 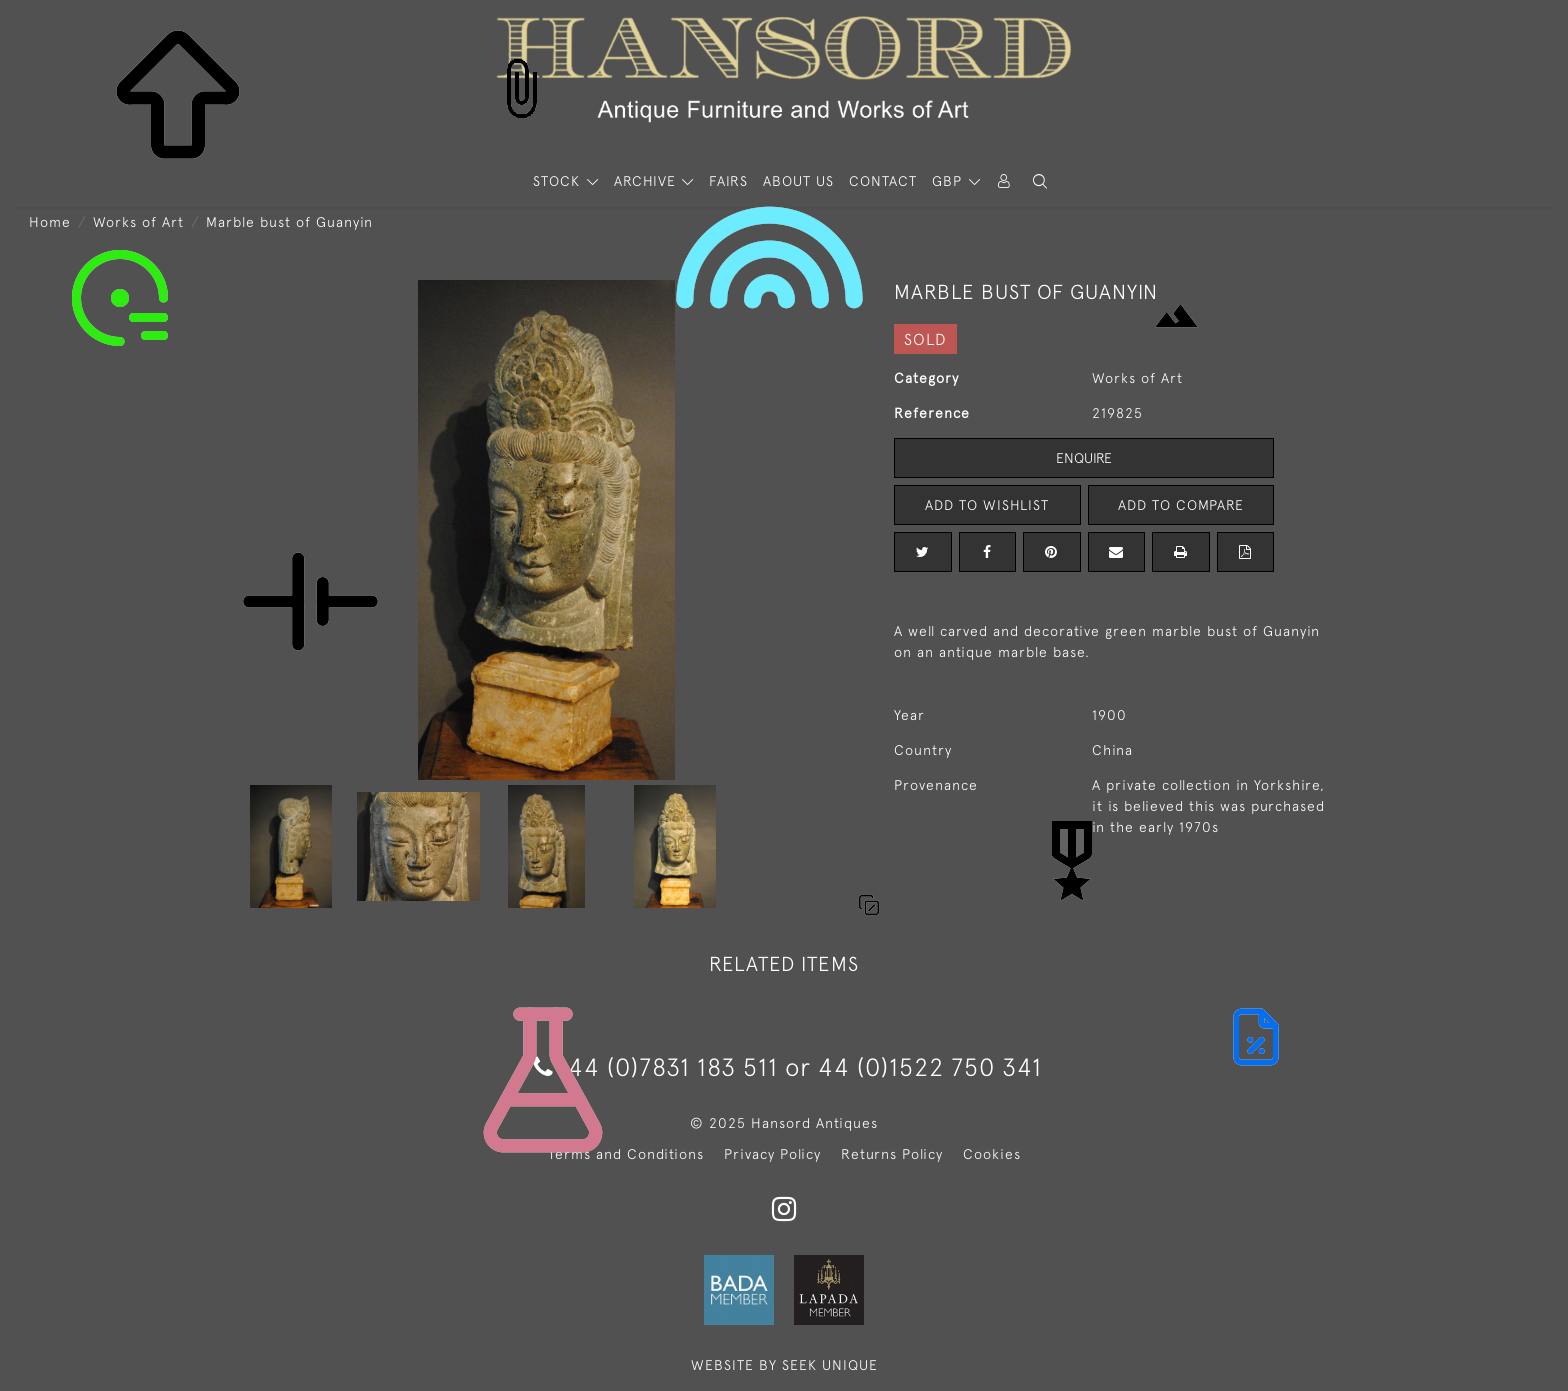 What do you see at coordinates (178, 98) in the screenshot?
I see `upvote or like content` at bounding box center [178, 98].